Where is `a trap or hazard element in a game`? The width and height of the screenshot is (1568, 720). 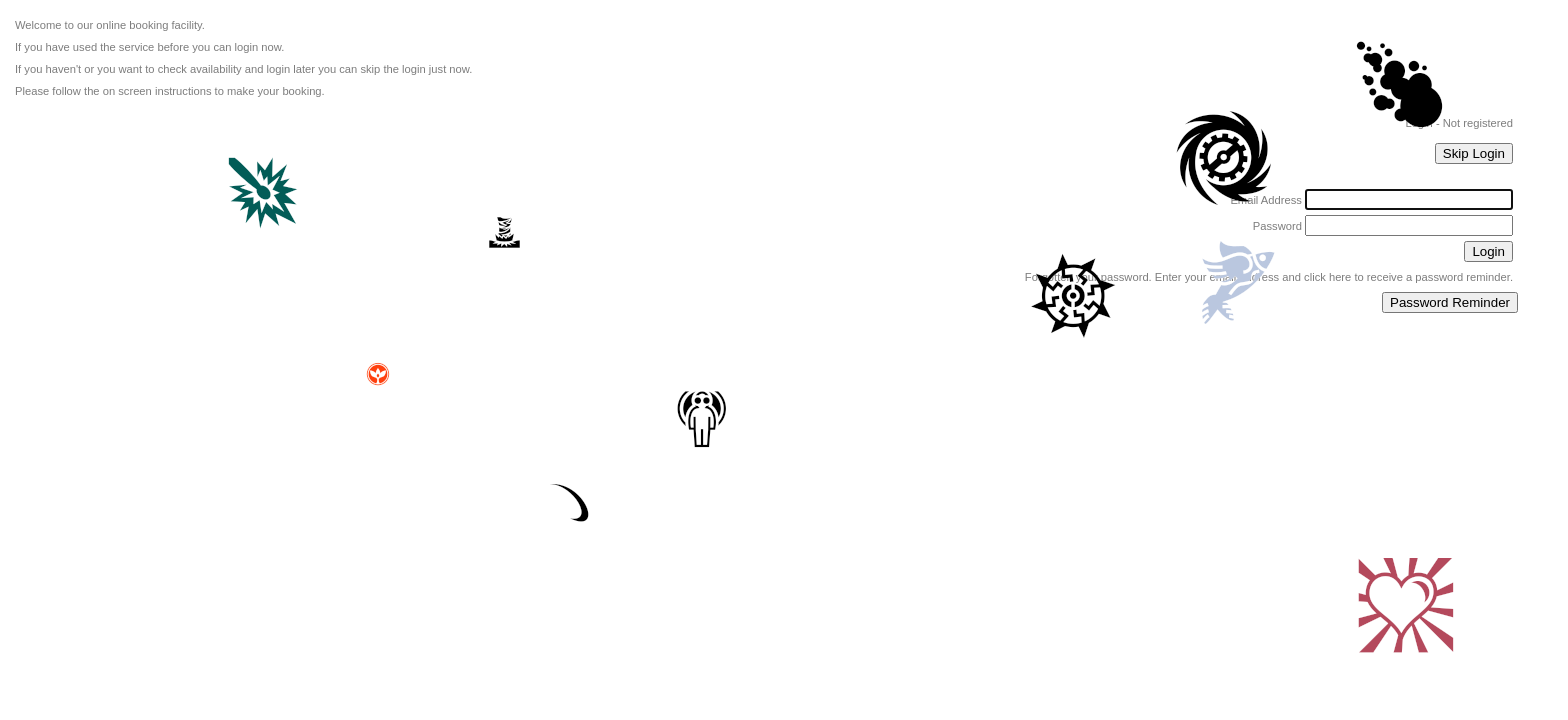 a trap or hazard element in a game is located at coordinates (1073, 295).